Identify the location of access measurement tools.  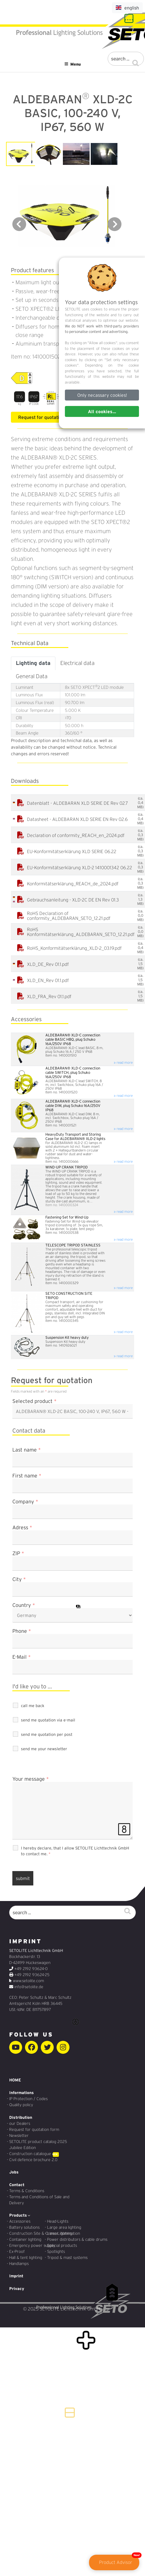
(71, 210).